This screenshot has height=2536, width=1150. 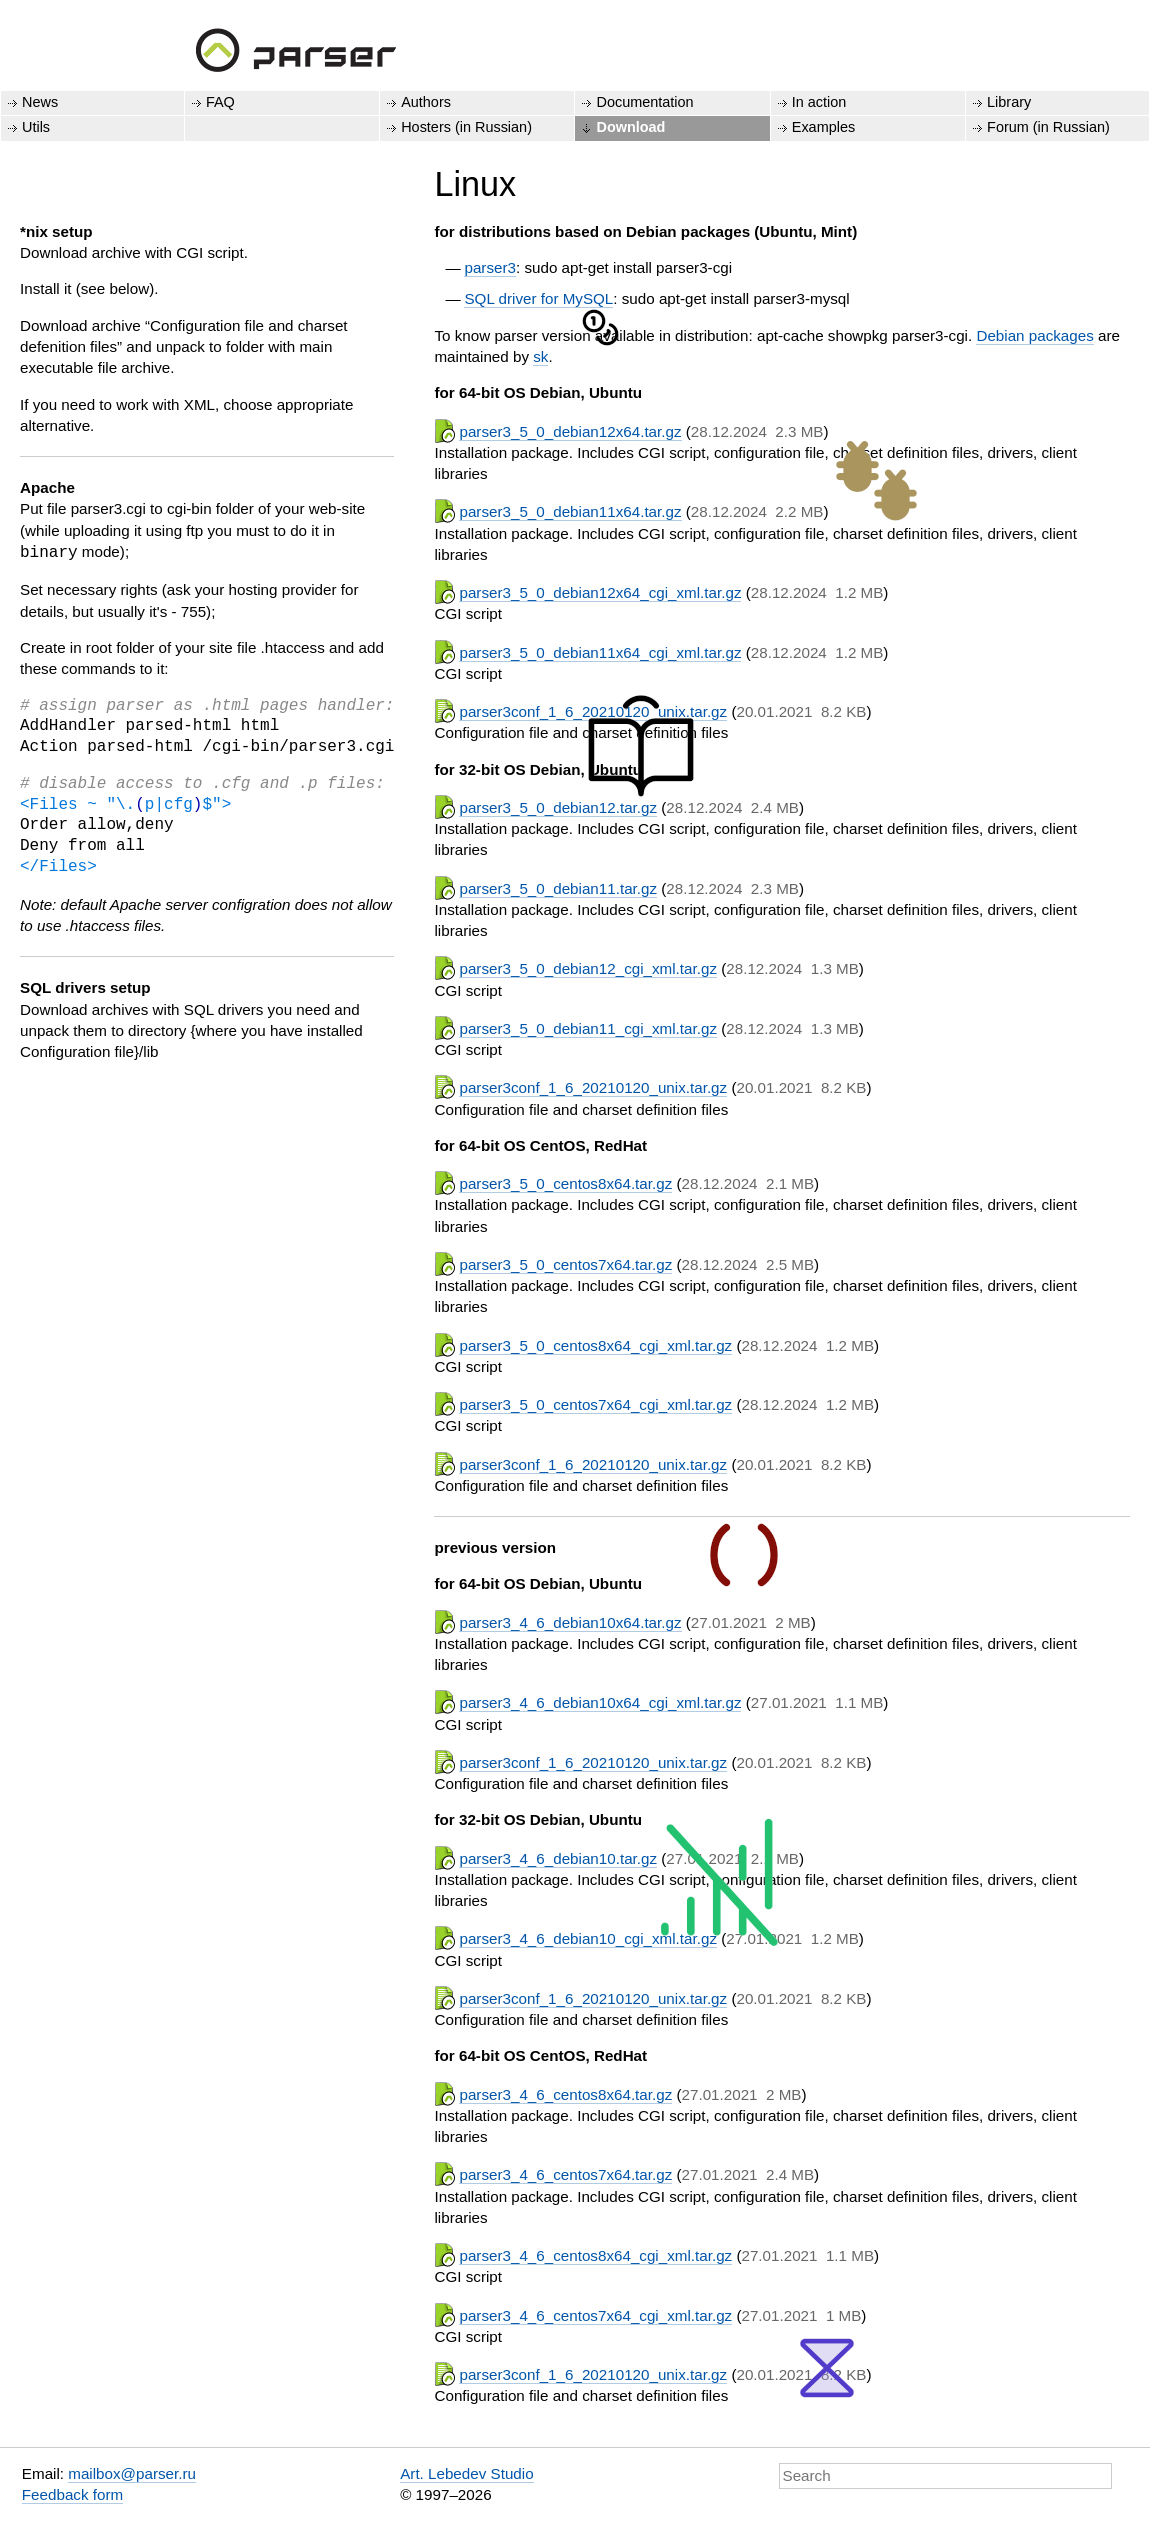 What do you see at coordinates (600, 327) in the screenshot?
I see `view your coin balance or currency` at bounding box center [600, 327].